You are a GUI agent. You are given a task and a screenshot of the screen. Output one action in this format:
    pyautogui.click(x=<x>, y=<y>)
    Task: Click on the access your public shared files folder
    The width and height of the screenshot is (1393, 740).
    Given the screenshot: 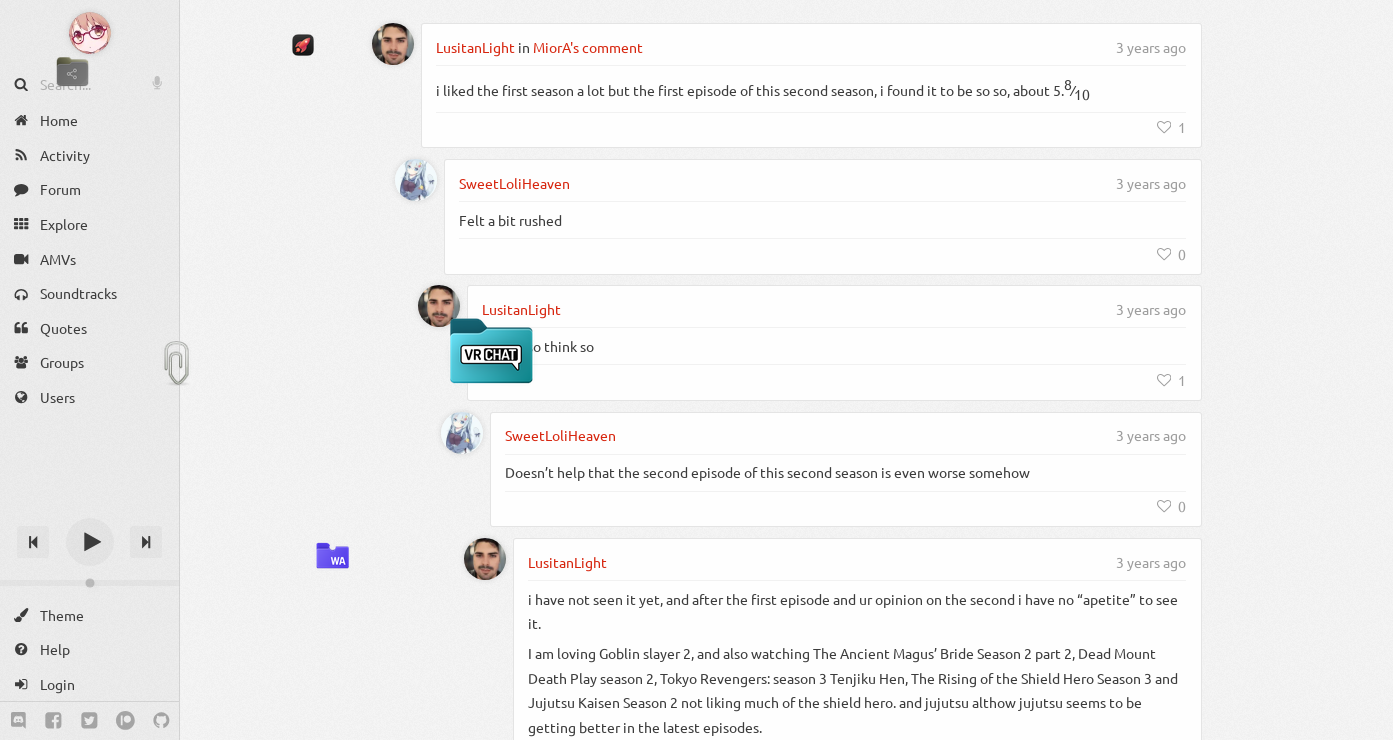 What is the action you would take?
    pyautogui.click(x=72, y=71)
    